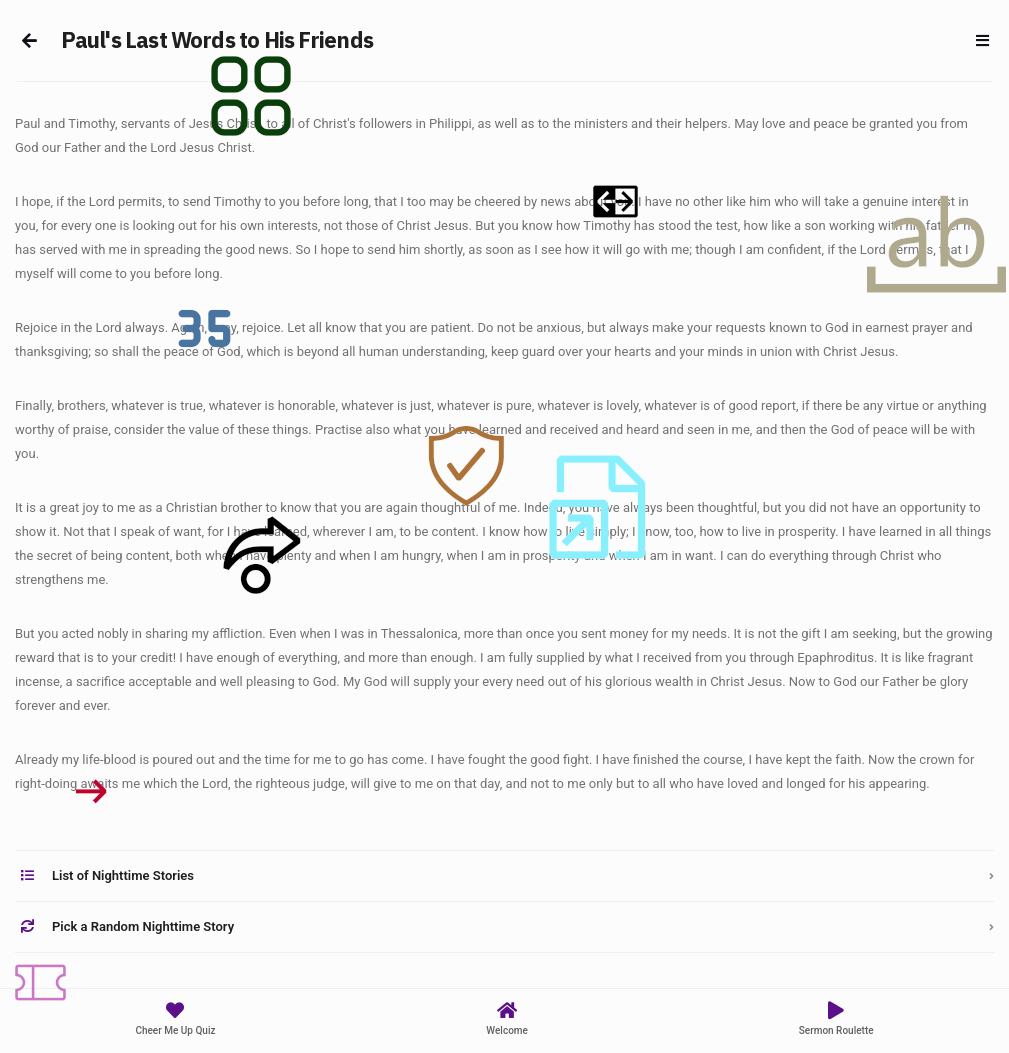 The image size is (1009, 1053). I want to click on start a live share session, so click(261, 554).